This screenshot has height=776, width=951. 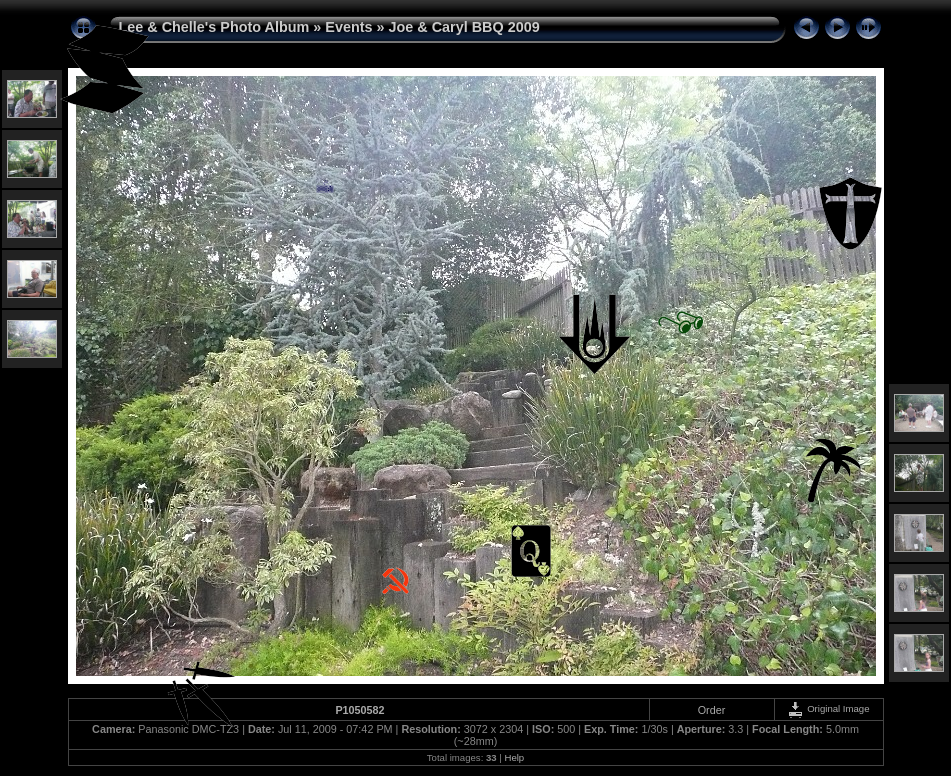 What do you see at coordinates (200, 695) in the screenshot?
I see `assassin or rogue character class icon` at bounding box center [200, 695].